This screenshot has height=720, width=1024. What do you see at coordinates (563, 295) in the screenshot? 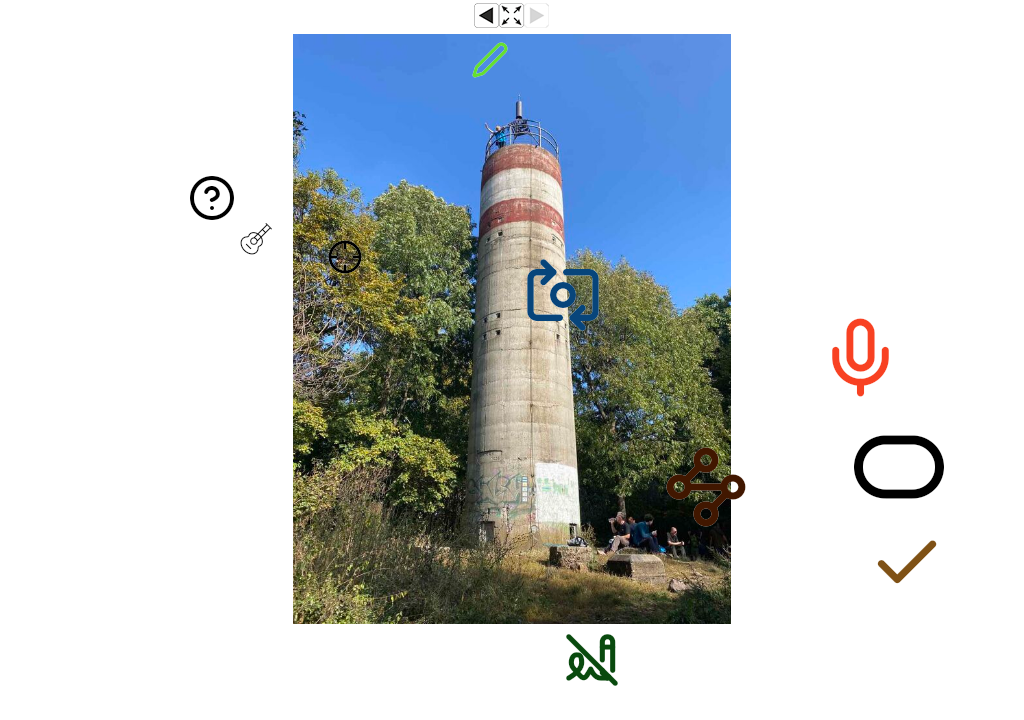
I see `switch between front and rear camera` at bounding box center [563, 295].